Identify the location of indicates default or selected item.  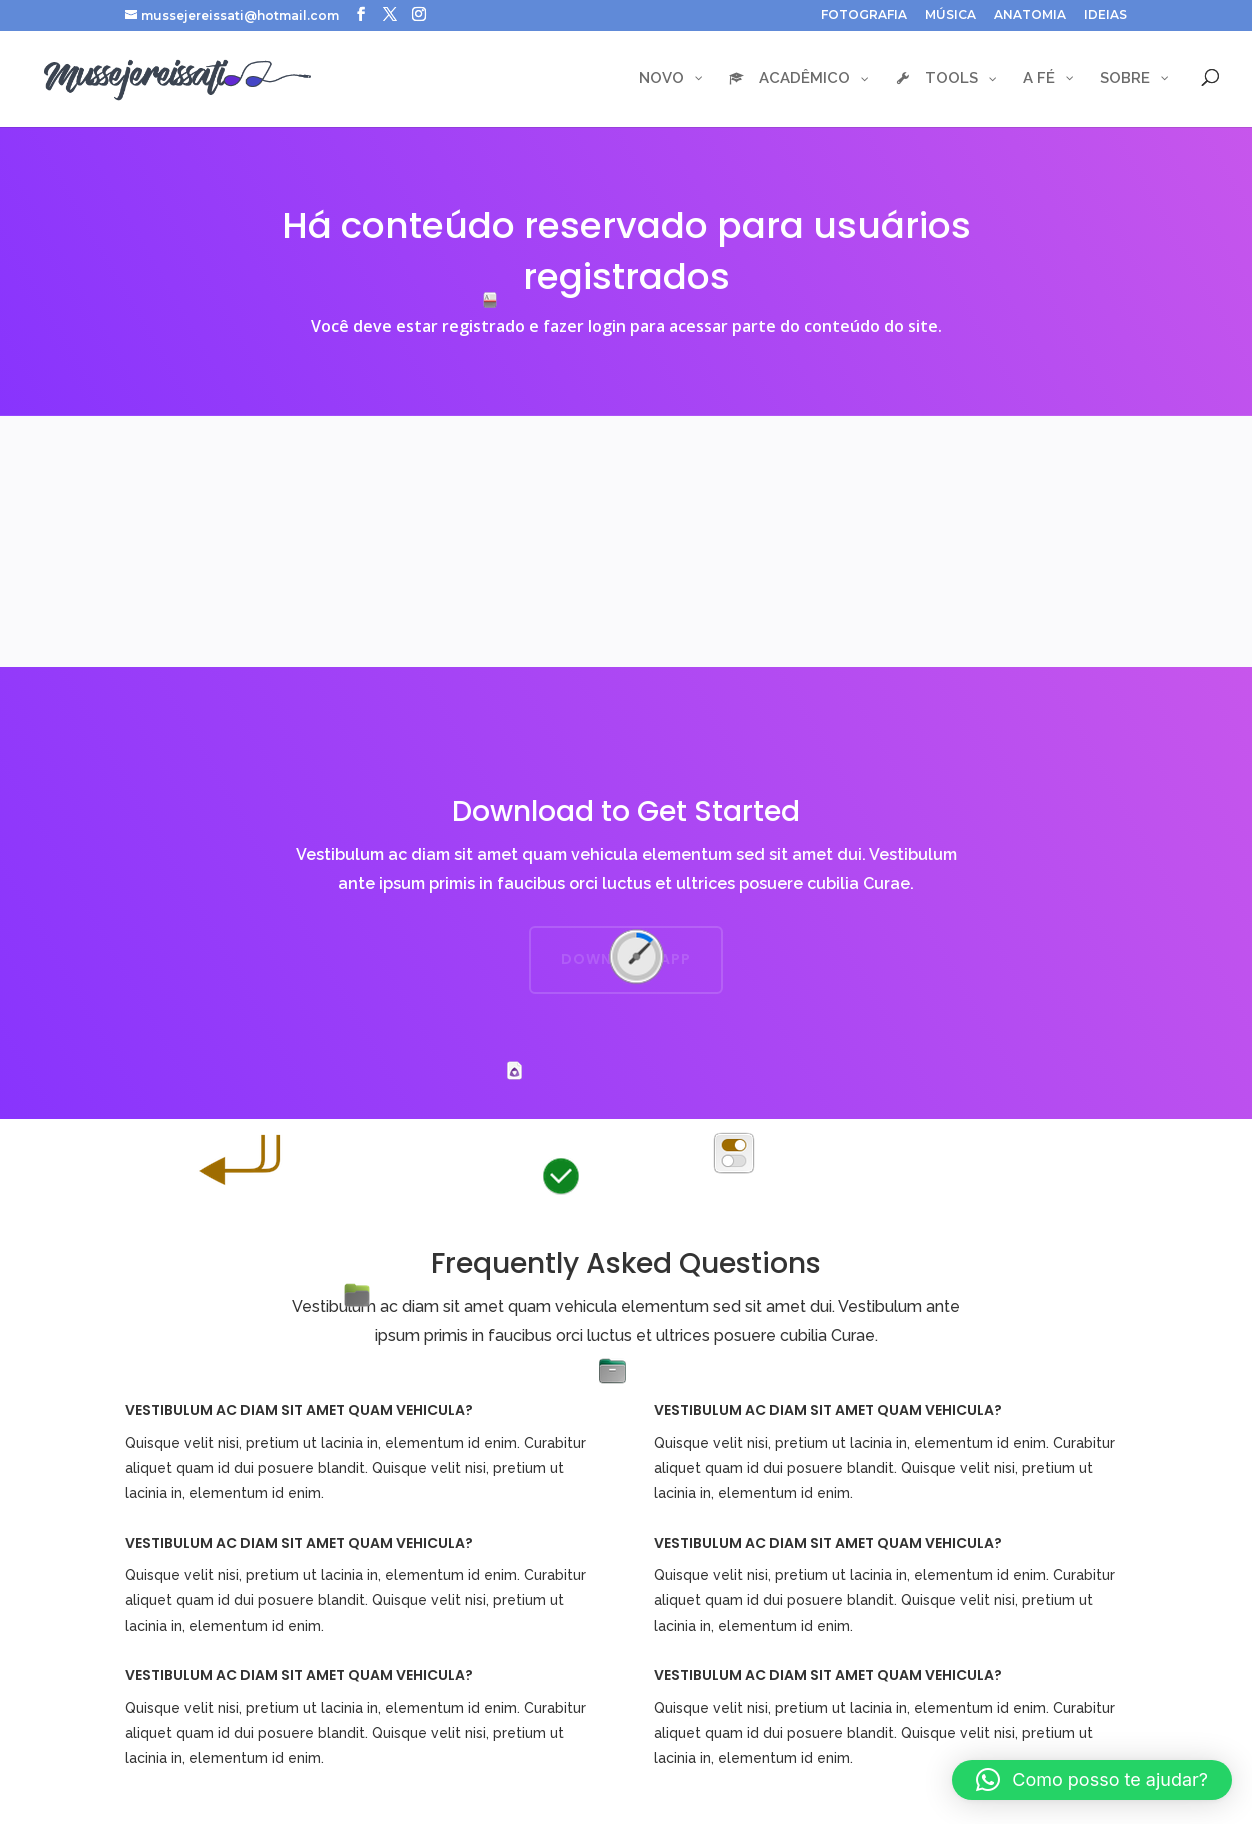
(561, 1176).